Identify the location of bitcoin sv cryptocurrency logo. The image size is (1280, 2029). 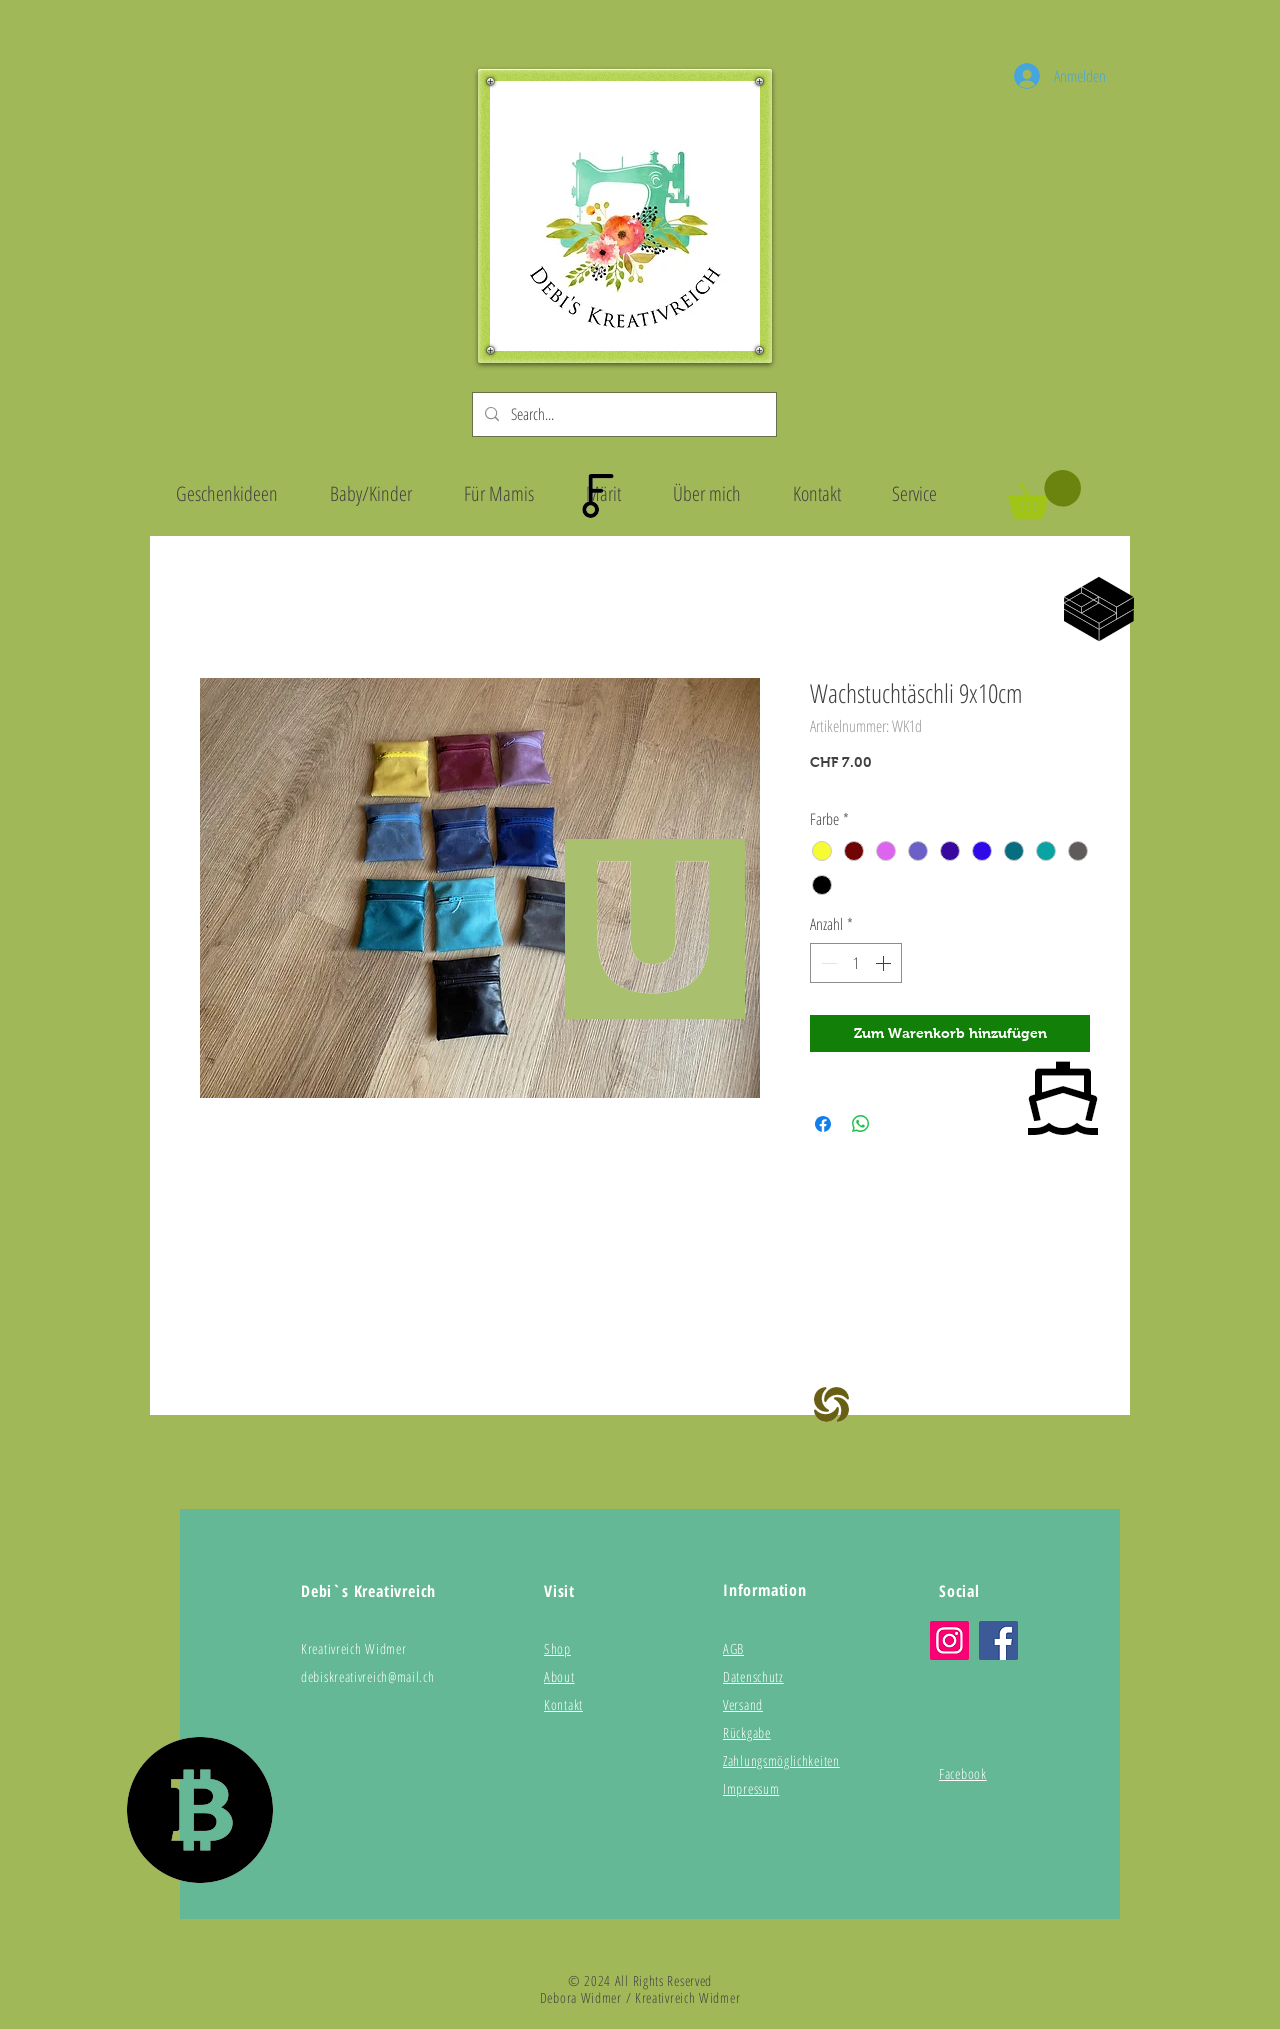
(200, 1810).